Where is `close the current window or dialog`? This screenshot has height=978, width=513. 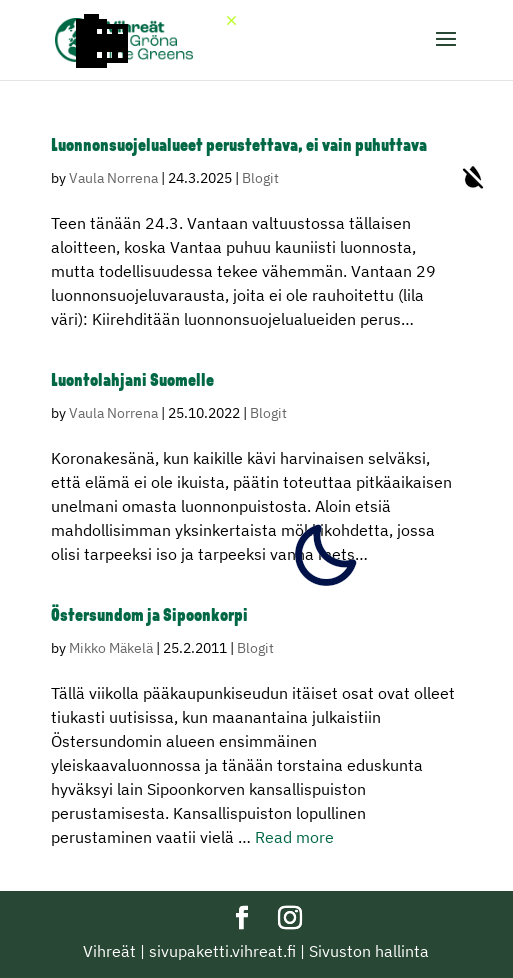
close the current window or dialog is located at coordinates (231, 20).